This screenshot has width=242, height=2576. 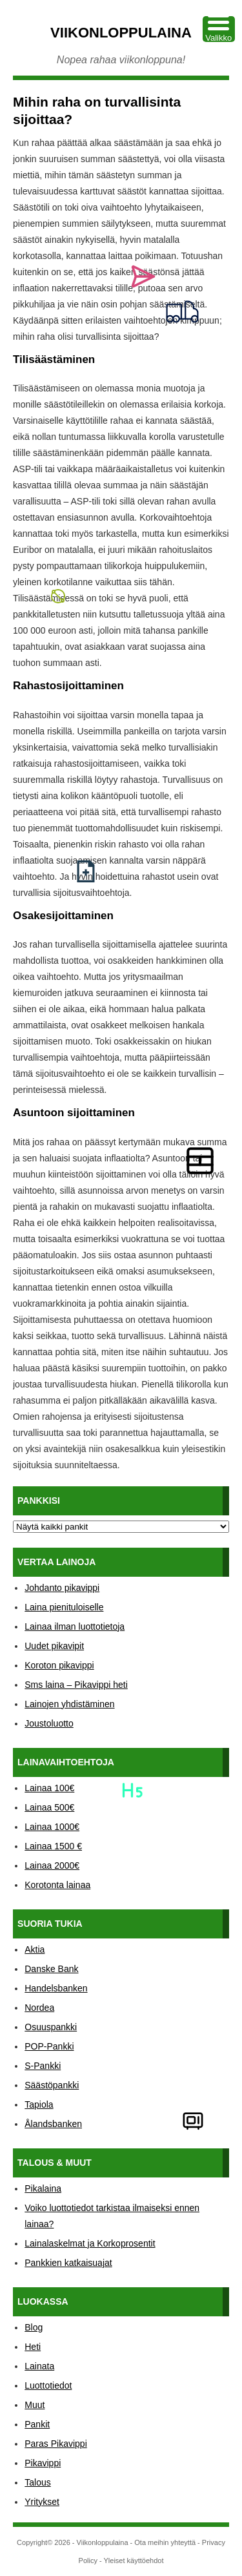 I want to click on access microwave or kitchen appliance controls, so click(x=193, y=2121).